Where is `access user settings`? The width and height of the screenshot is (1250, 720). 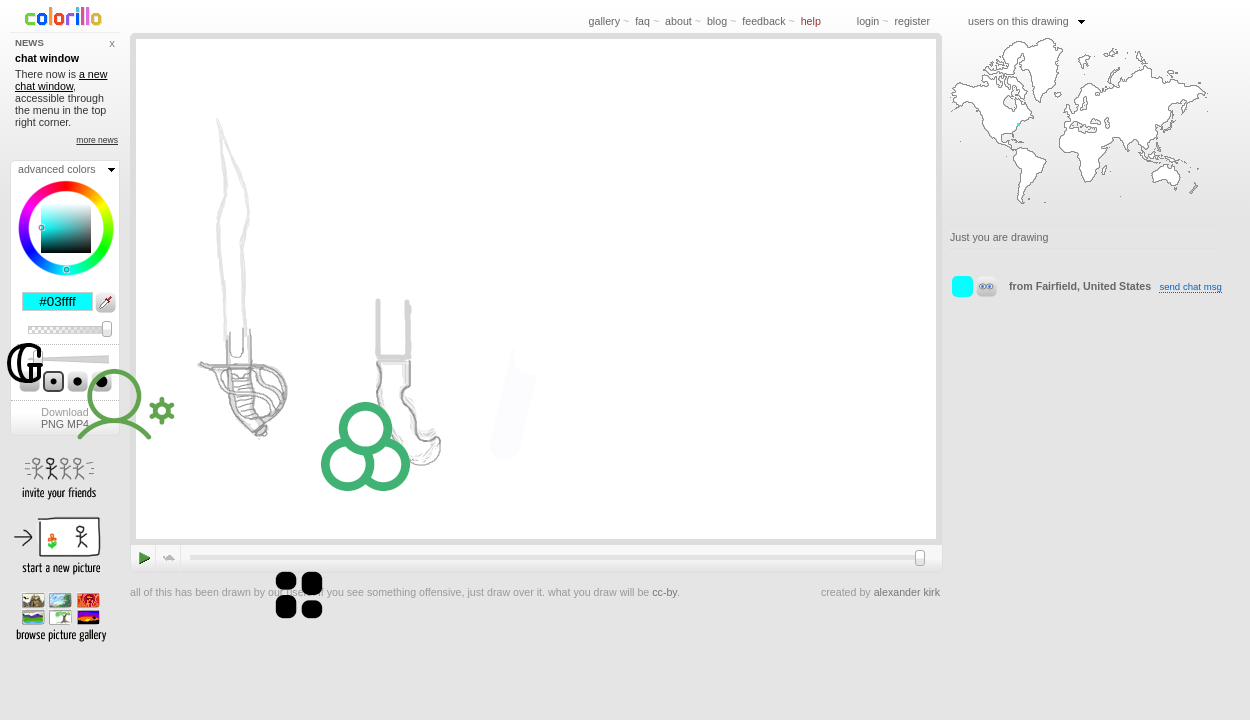 access user settings is located at coordinates (122, 407).